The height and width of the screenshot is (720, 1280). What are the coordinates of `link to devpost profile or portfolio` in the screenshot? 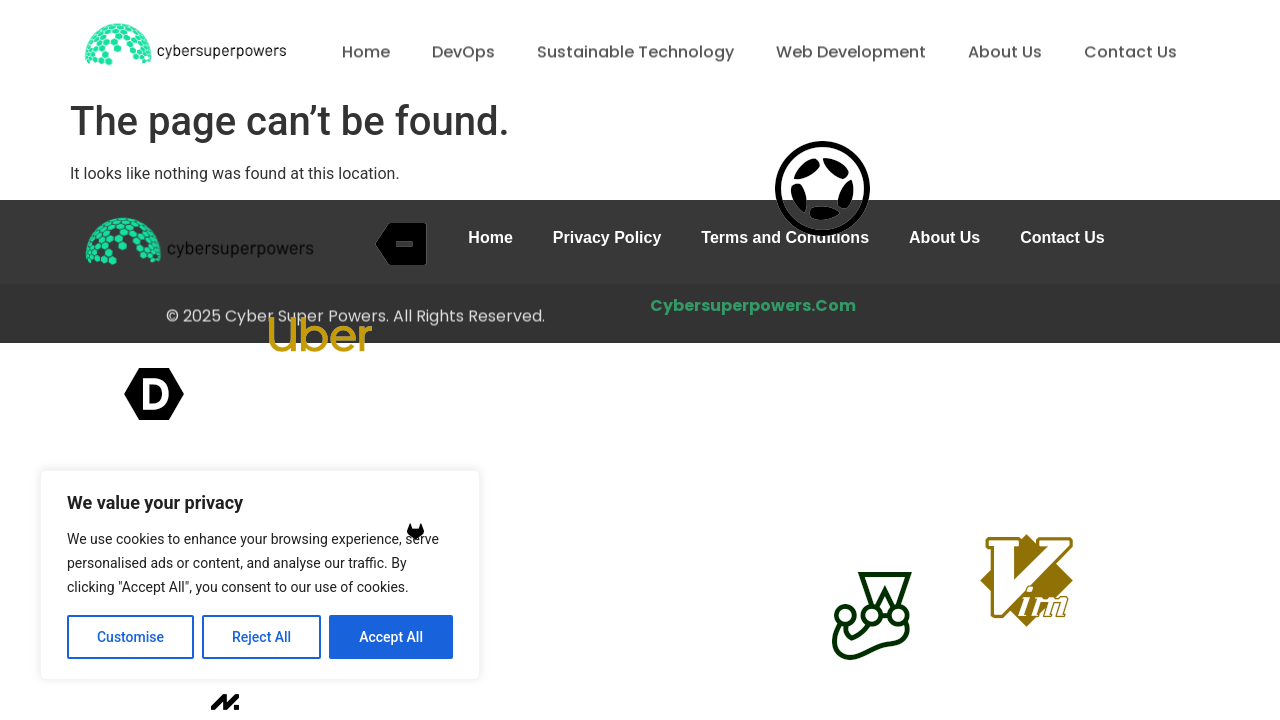 It's located at (154, 394).